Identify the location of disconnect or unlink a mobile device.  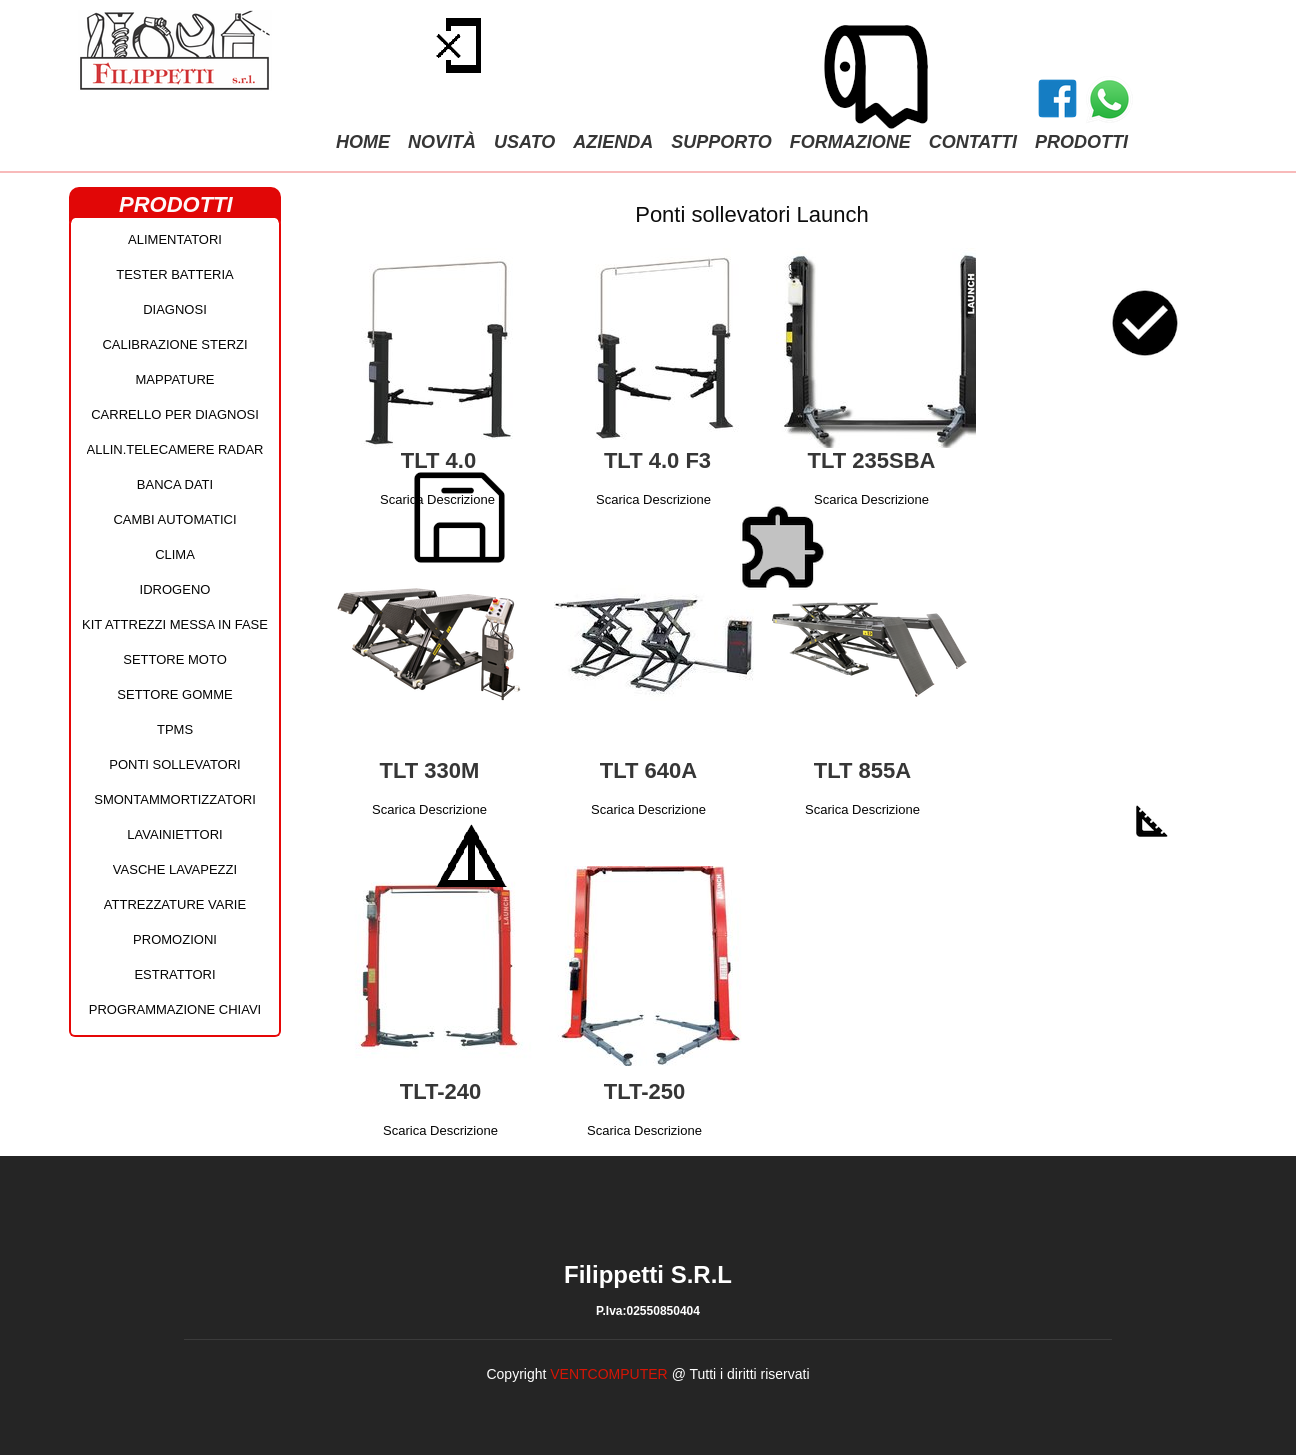
(458, 45).